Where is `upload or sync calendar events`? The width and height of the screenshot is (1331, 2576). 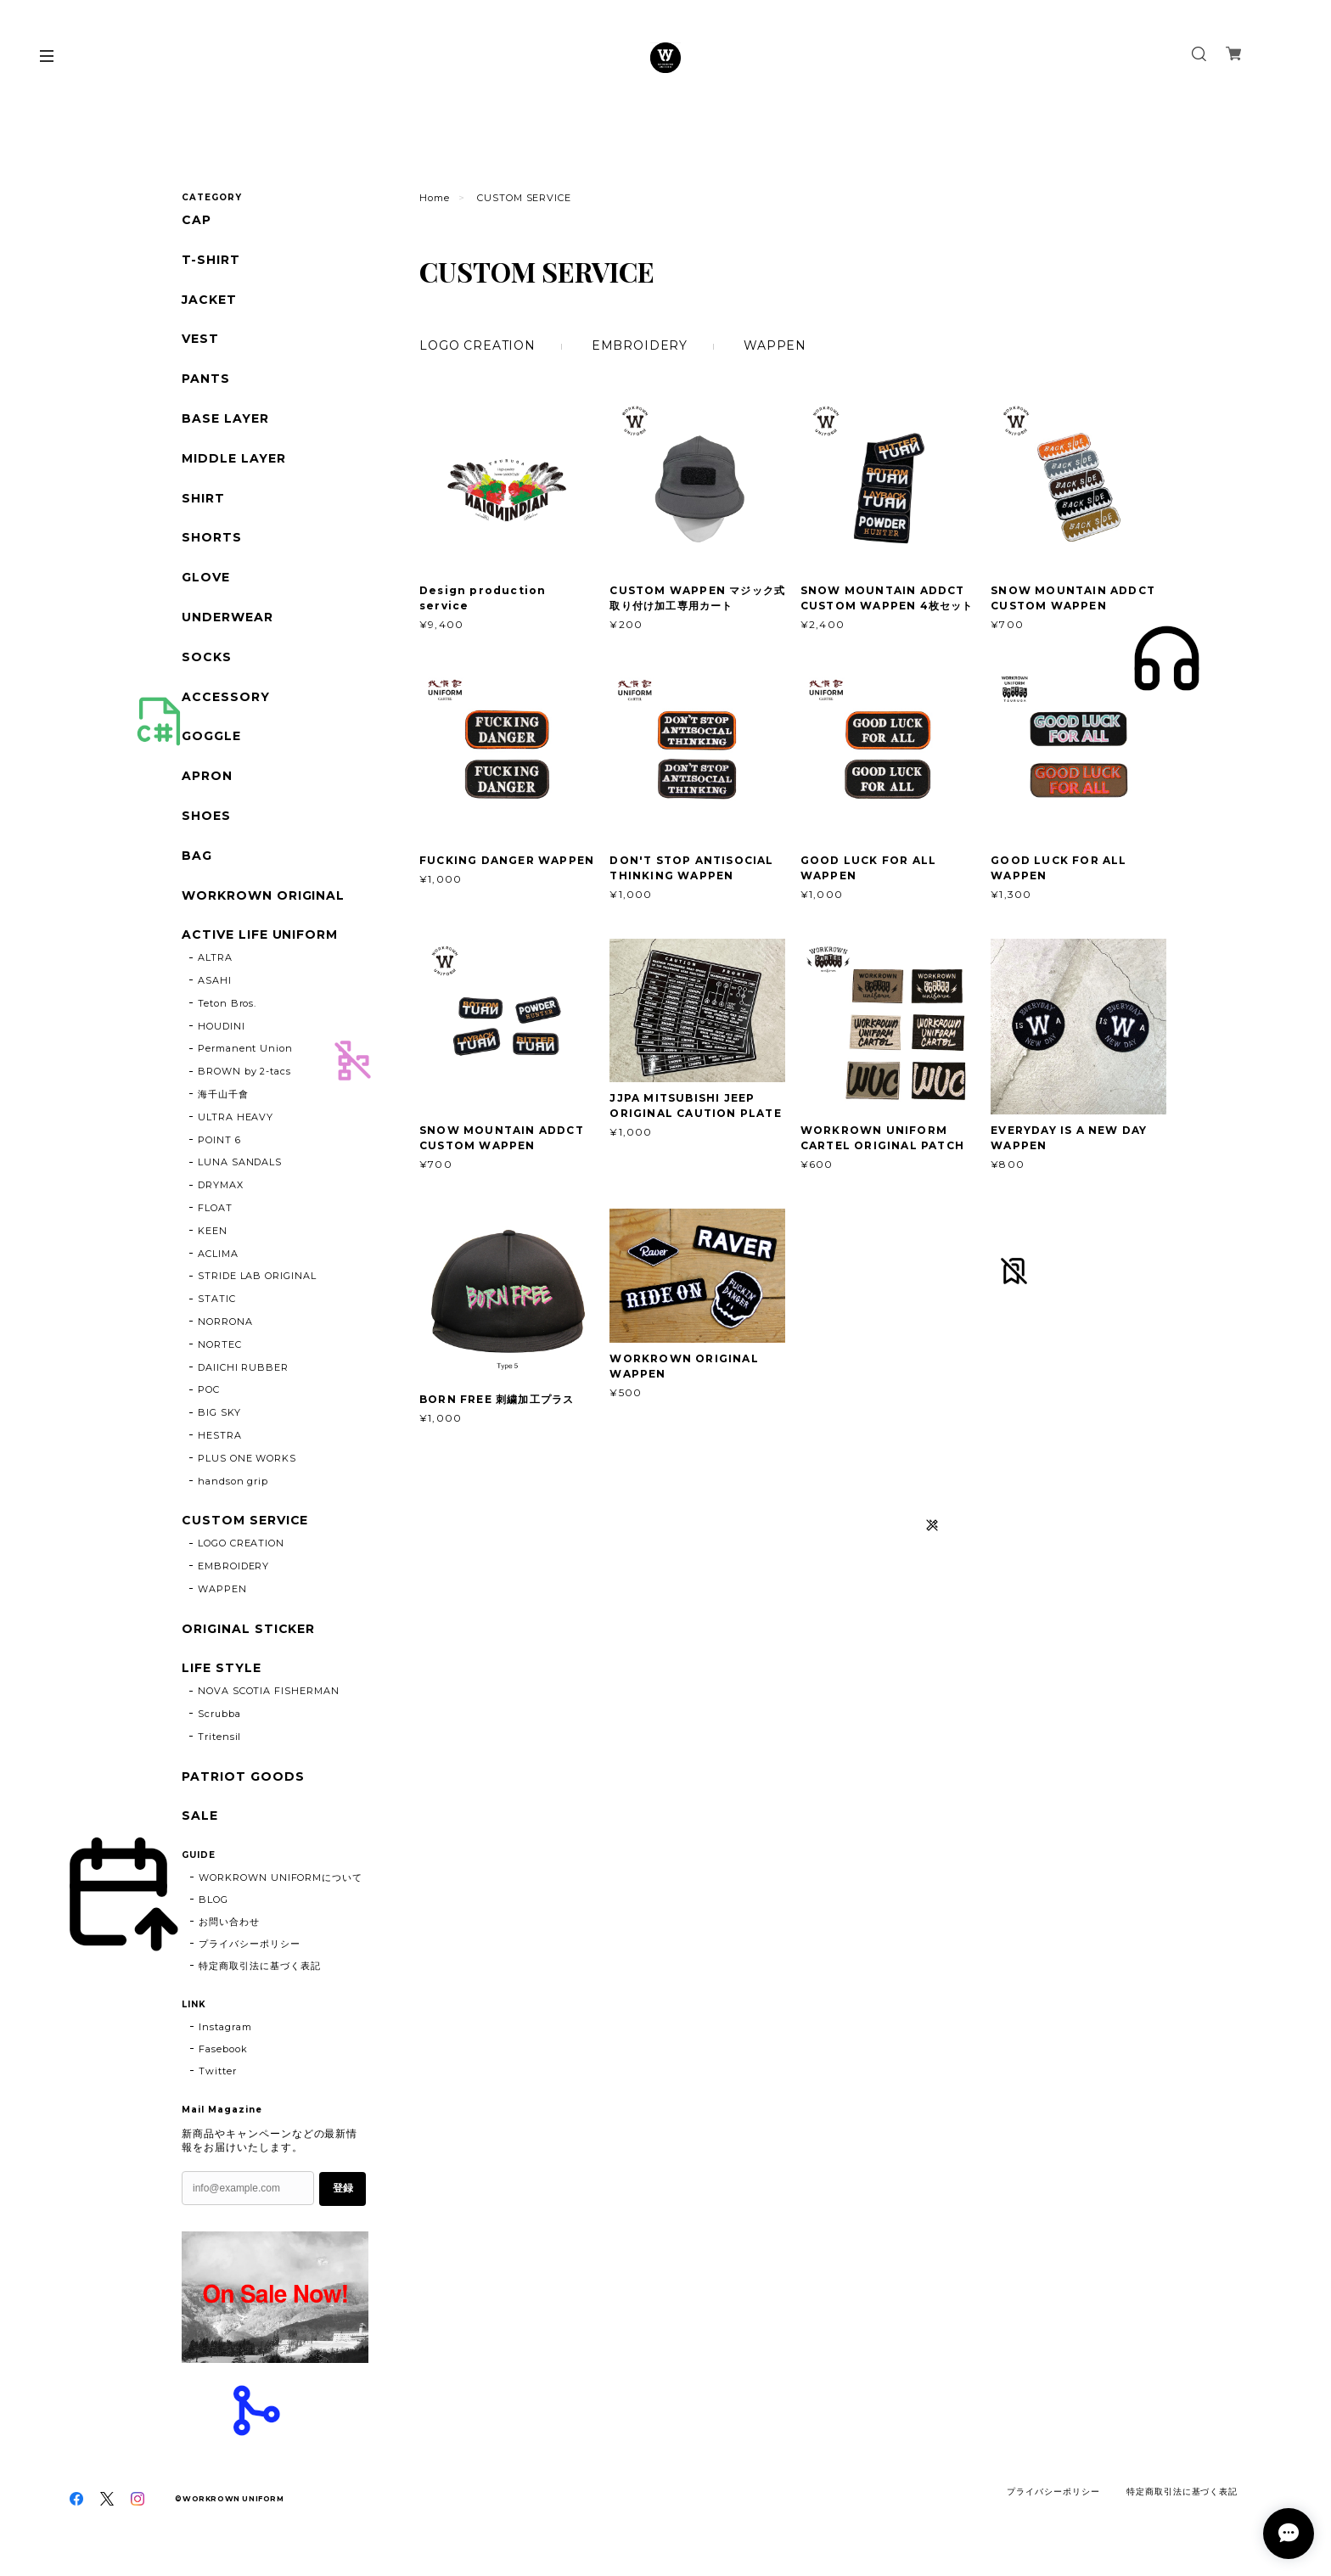
upload or sync calendar events is located at coordinates (118, 1891).